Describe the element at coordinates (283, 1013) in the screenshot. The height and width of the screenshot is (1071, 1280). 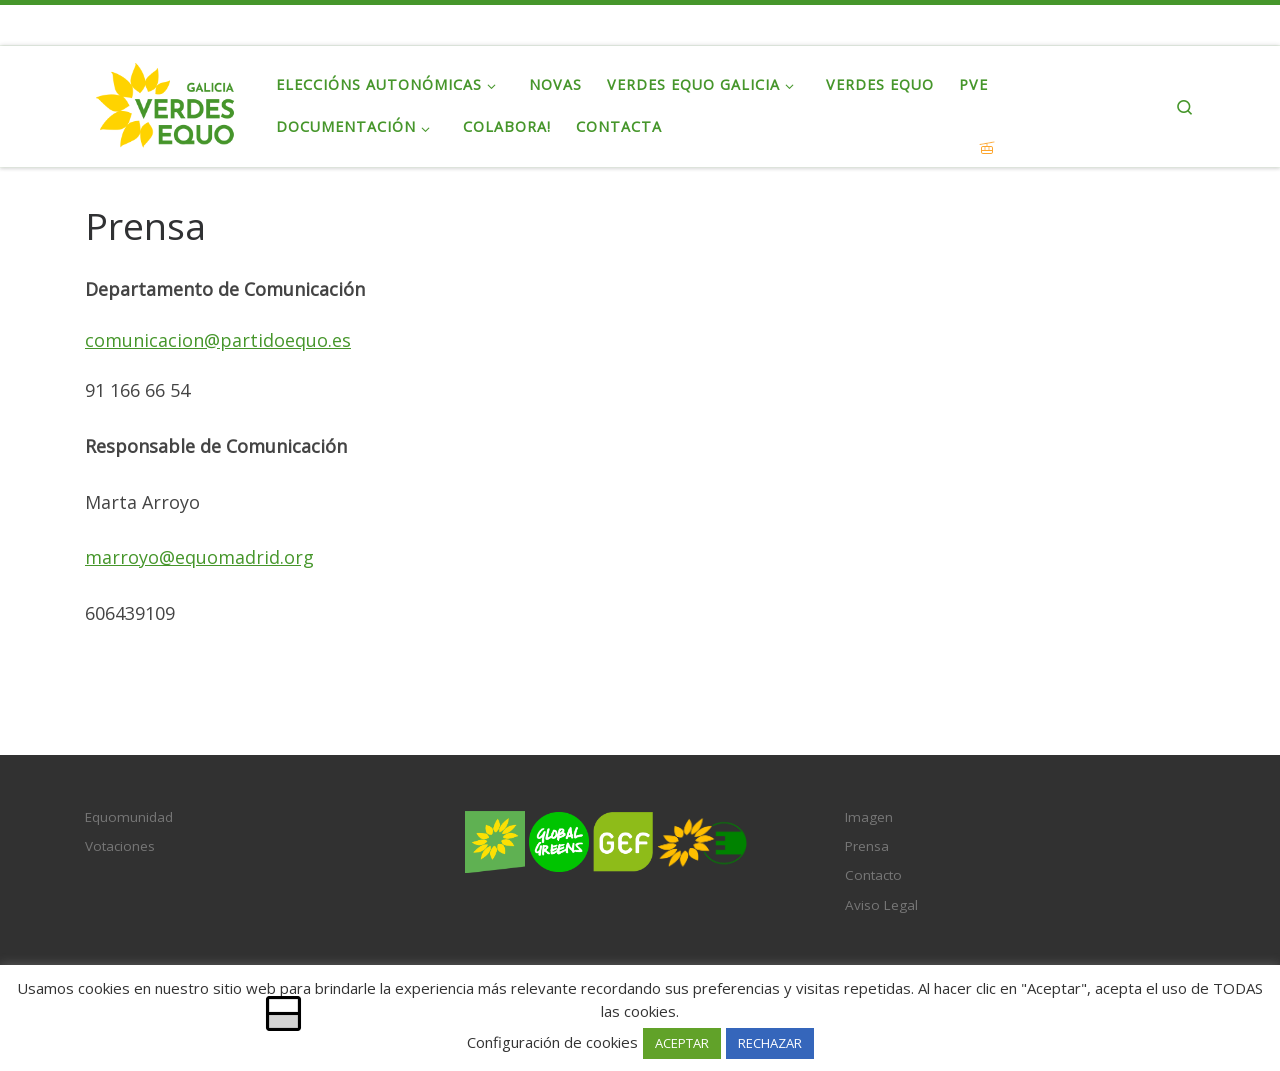
I see `toggle bottom panel visibility` at that location.